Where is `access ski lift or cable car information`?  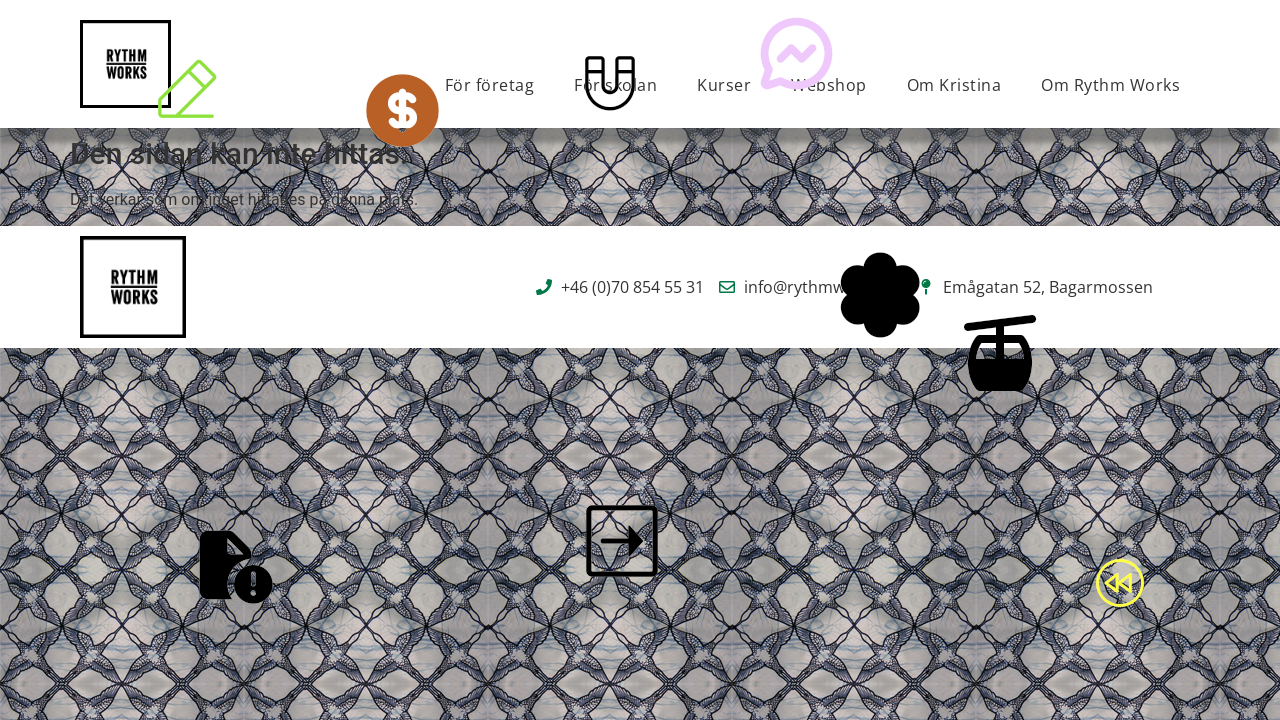
access ski lift or cable car information is located at coordinates (1000, 355).